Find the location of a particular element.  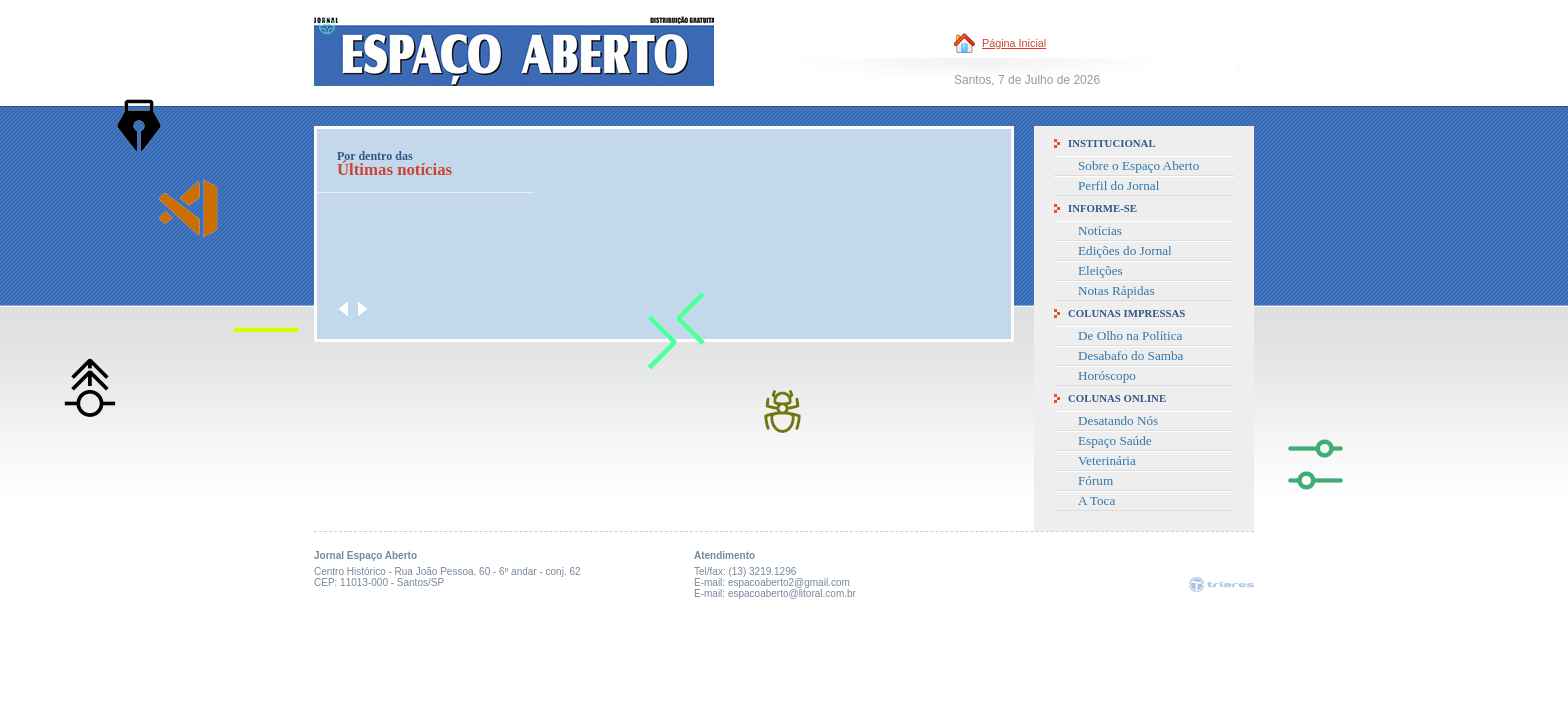

open settings or preferences is located at coordinates (1315, 464).